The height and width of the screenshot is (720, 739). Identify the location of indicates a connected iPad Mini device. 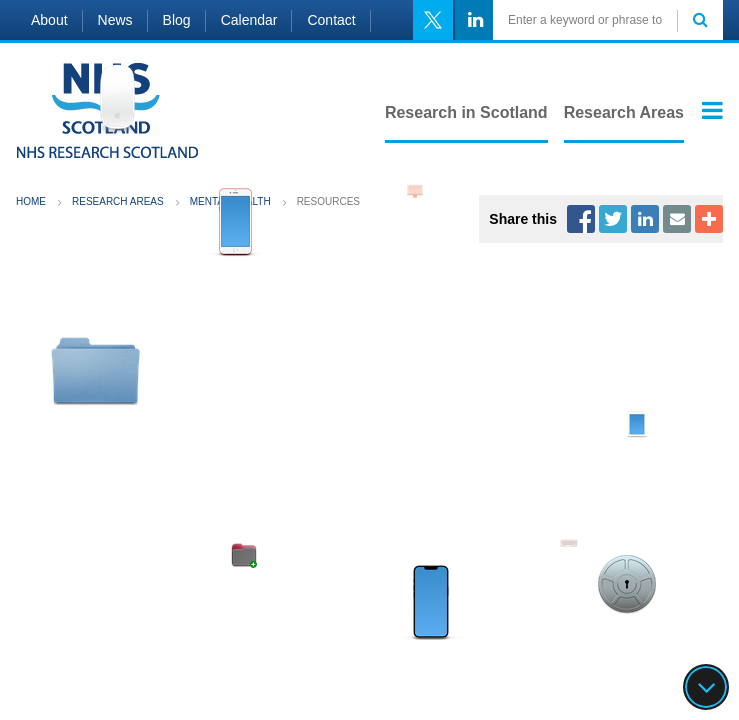
(637, 422).